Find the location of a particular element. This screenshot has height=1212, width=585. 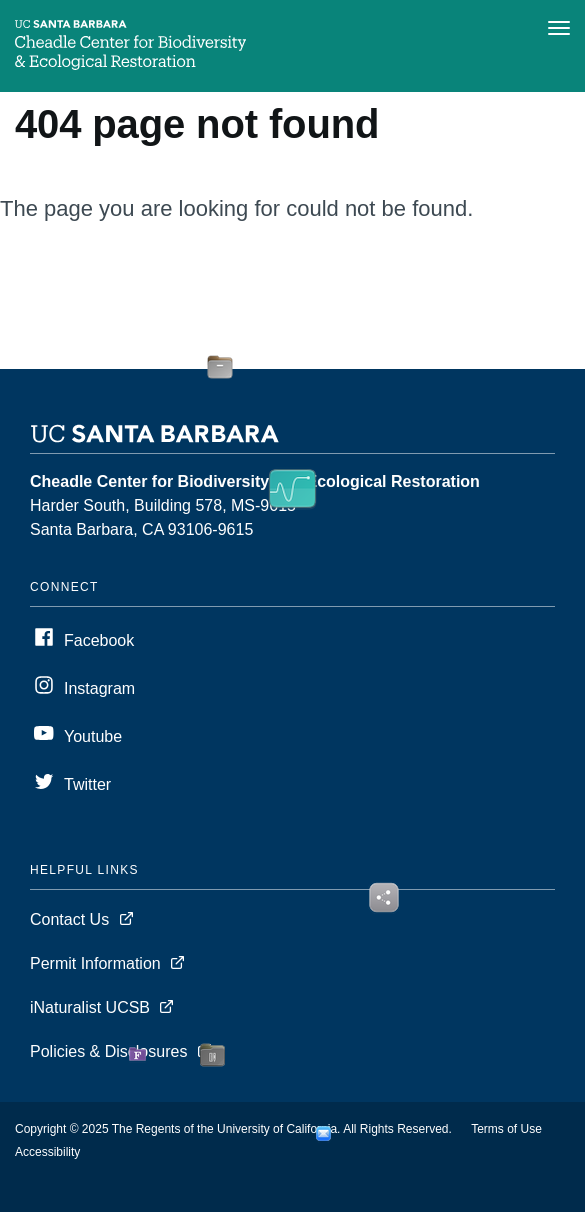

open network sharing preferences is located at coordinates (384, 898).